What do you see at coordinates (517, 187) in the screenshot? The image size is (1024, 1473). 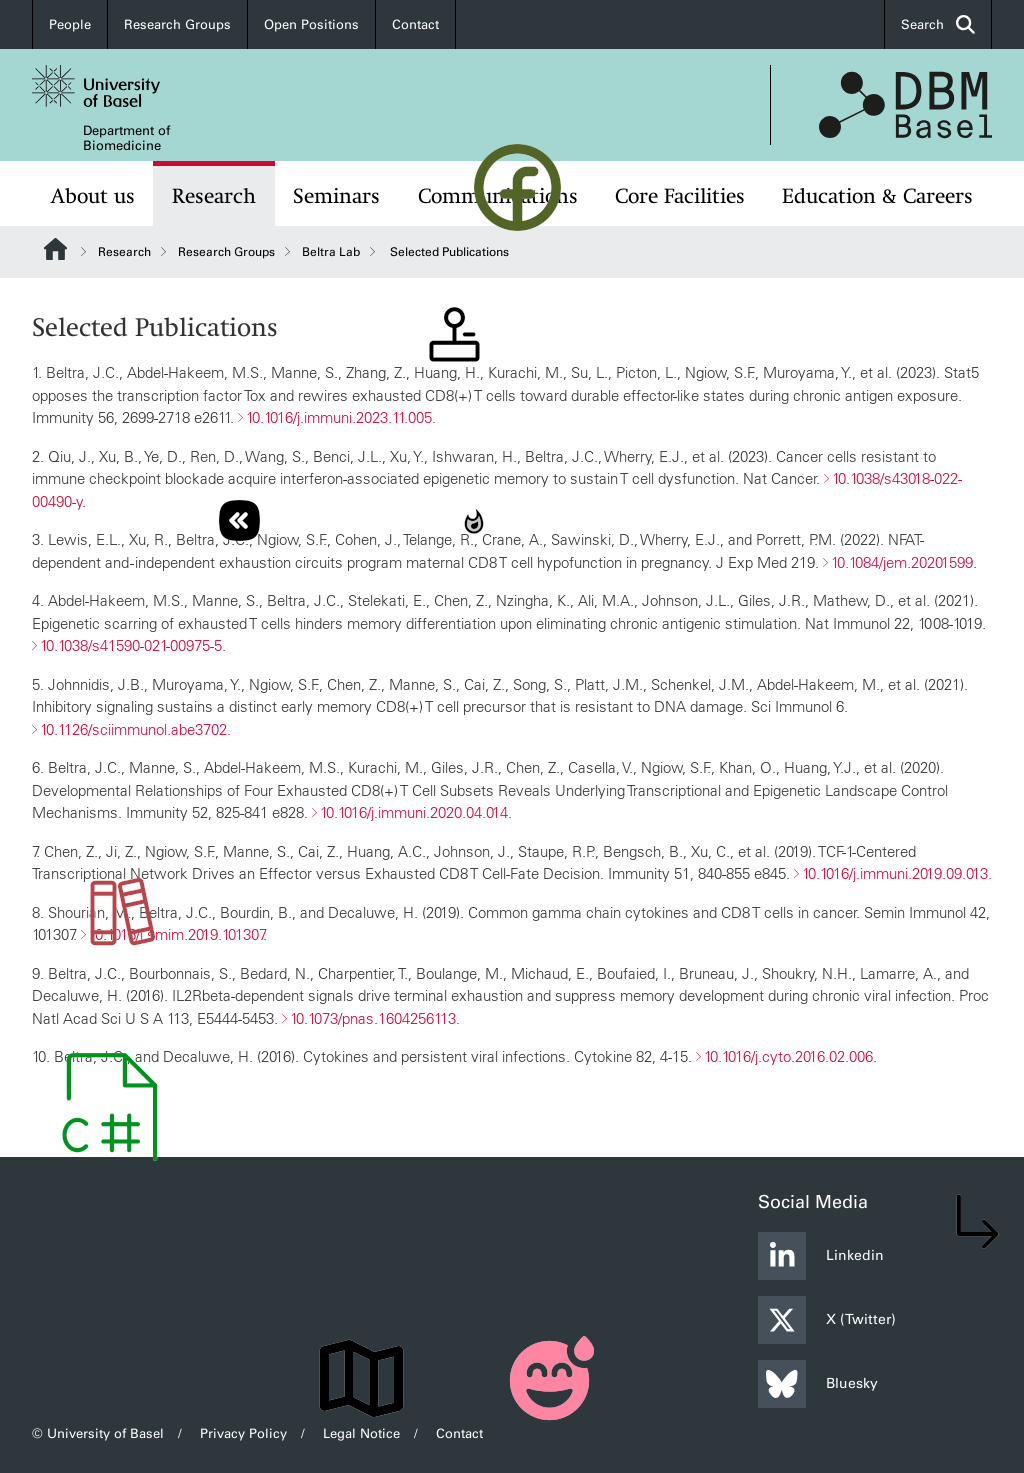 I see `open facebook app` at bounding box center [517, 187].